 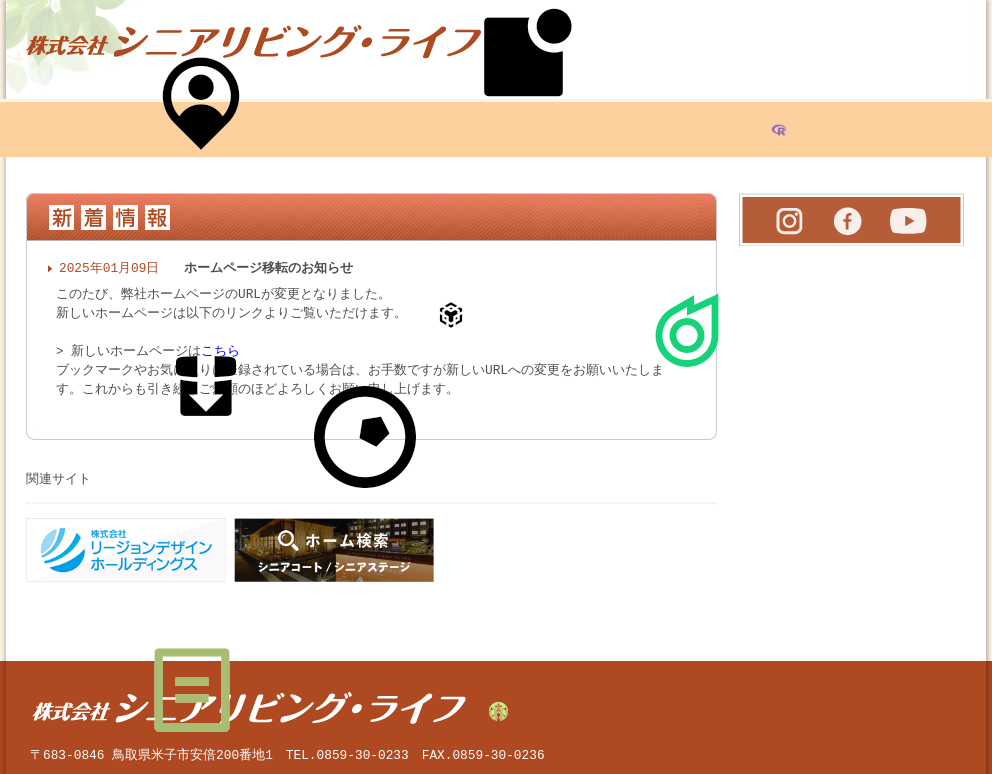 What do you see at coordinates (365, 437) in the screenshot?
I see `open kuula 360° photo platform` at bounding box center [365, 437].